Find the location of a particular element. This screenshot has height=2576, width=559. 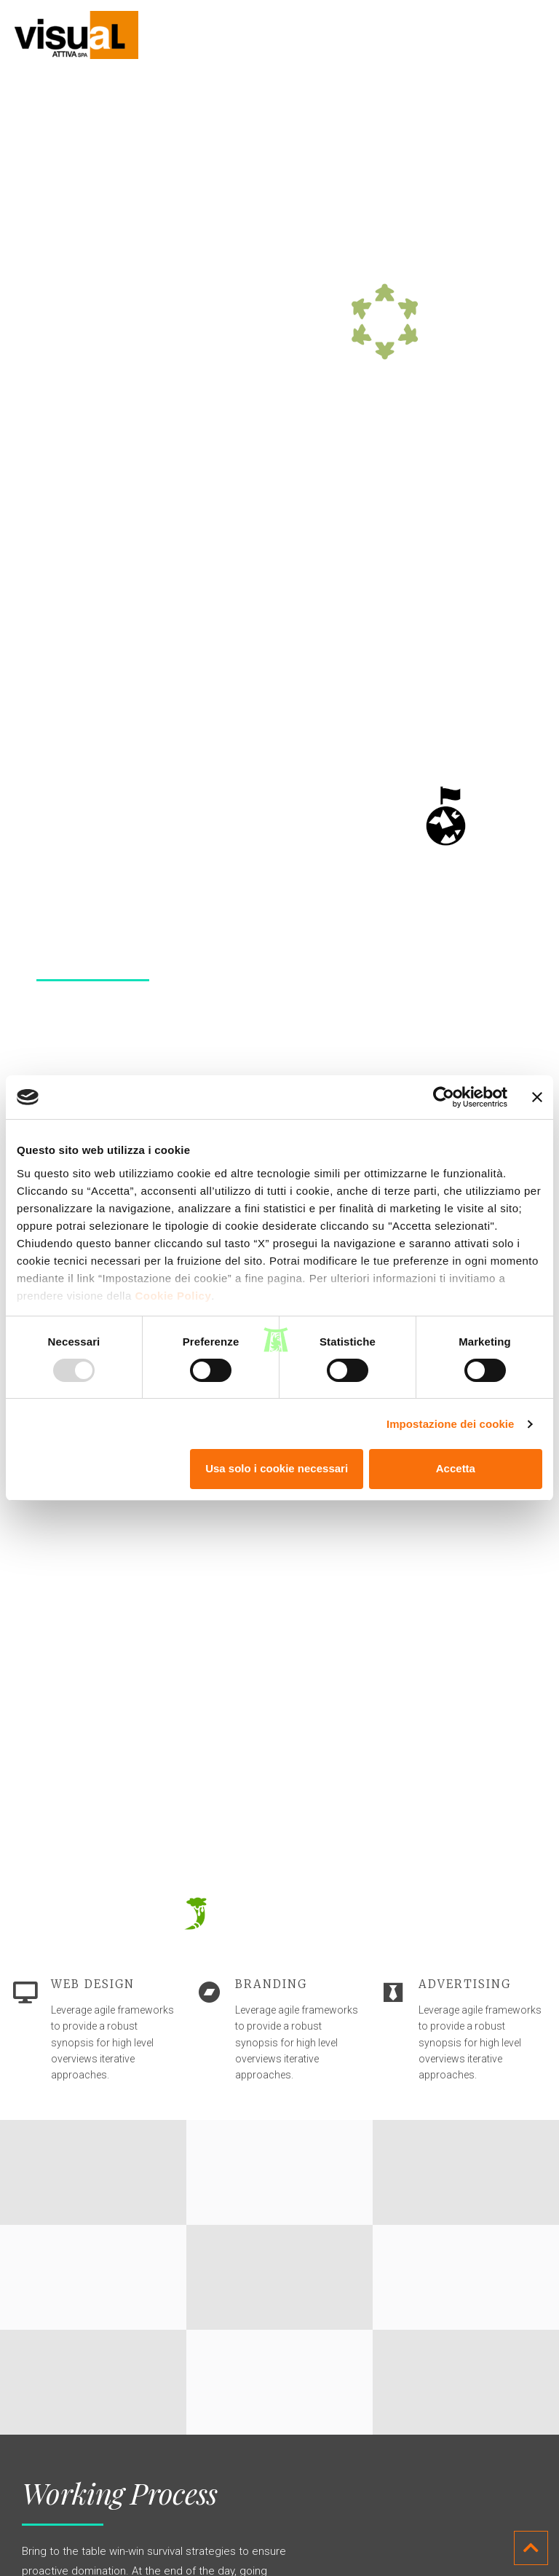

view players in a game lobby is located at coordinates (384, 321).